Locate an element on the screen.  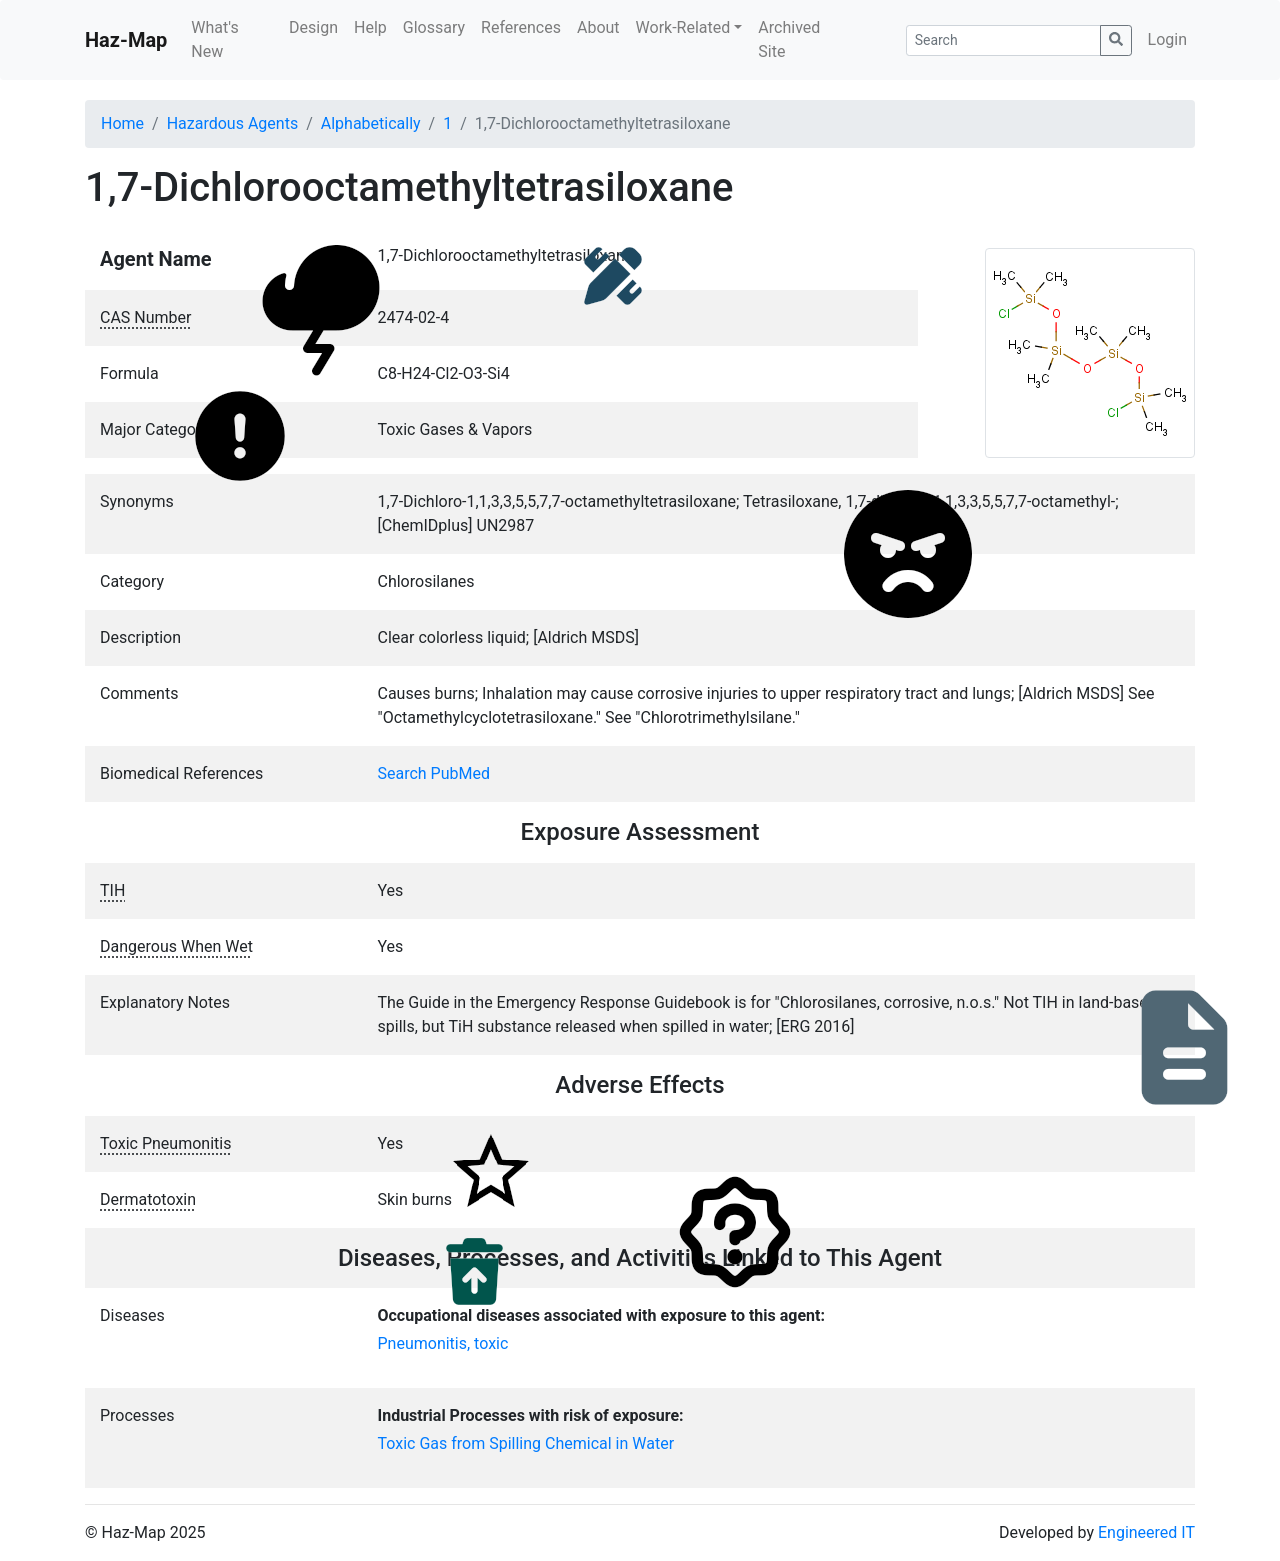
indicates a warning or alert requiring attention is located at coordinates (240, 436).